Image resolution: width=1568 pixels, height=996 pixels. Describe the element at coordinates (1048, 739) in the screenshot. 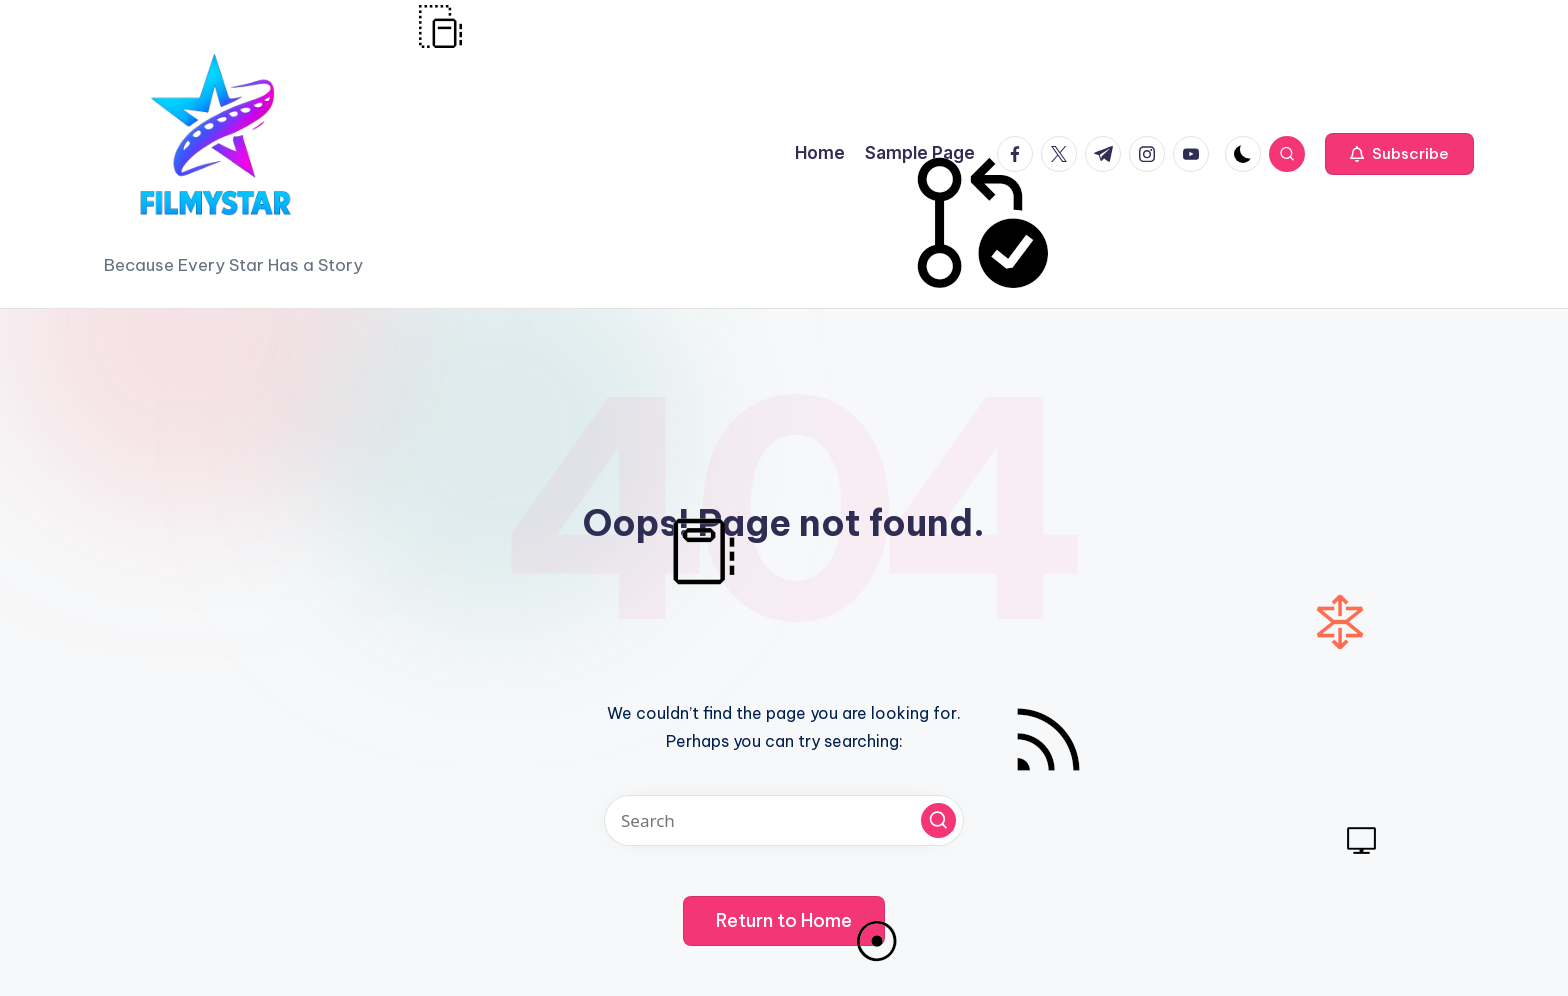

I see `subscribe to an RSS feed` at that location.